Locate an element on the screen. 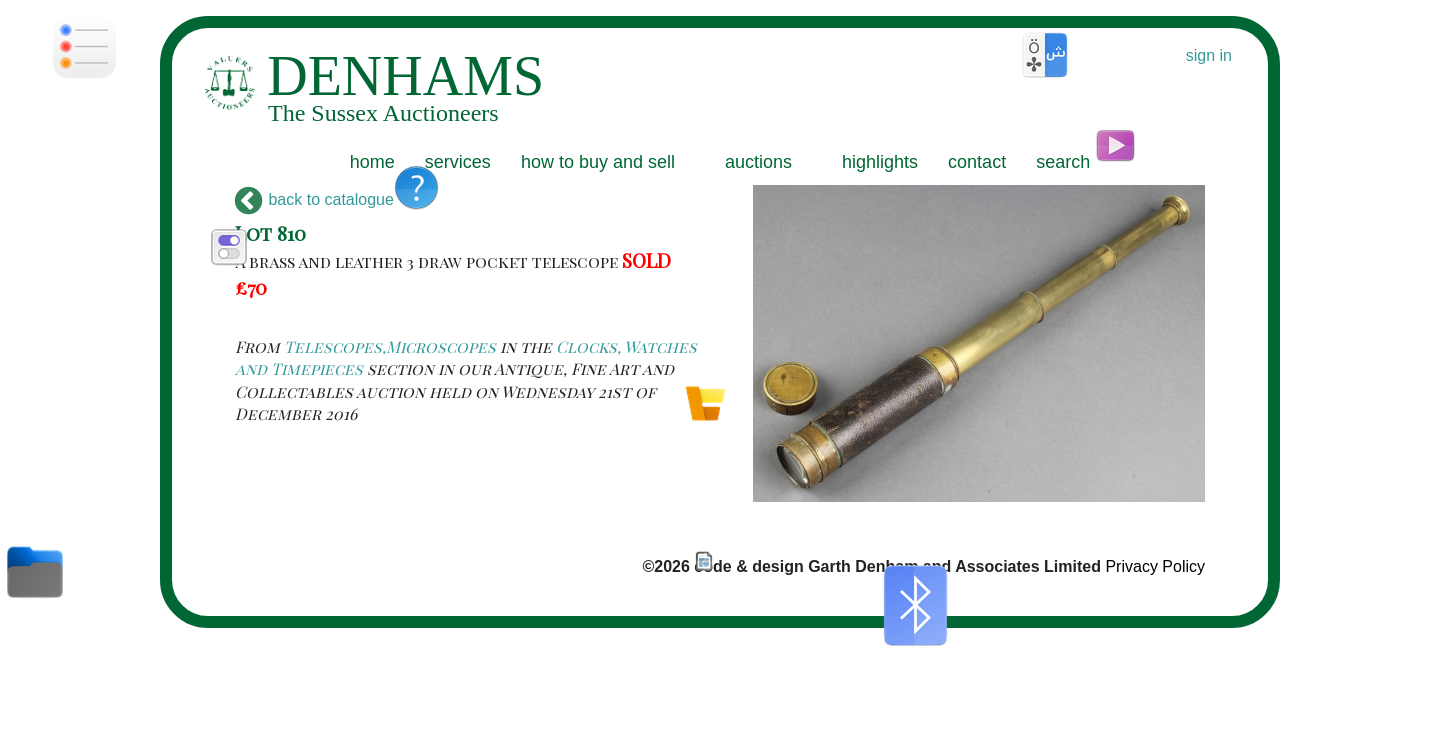  open the commerce or shopping app is located at coordinates (705, 403).